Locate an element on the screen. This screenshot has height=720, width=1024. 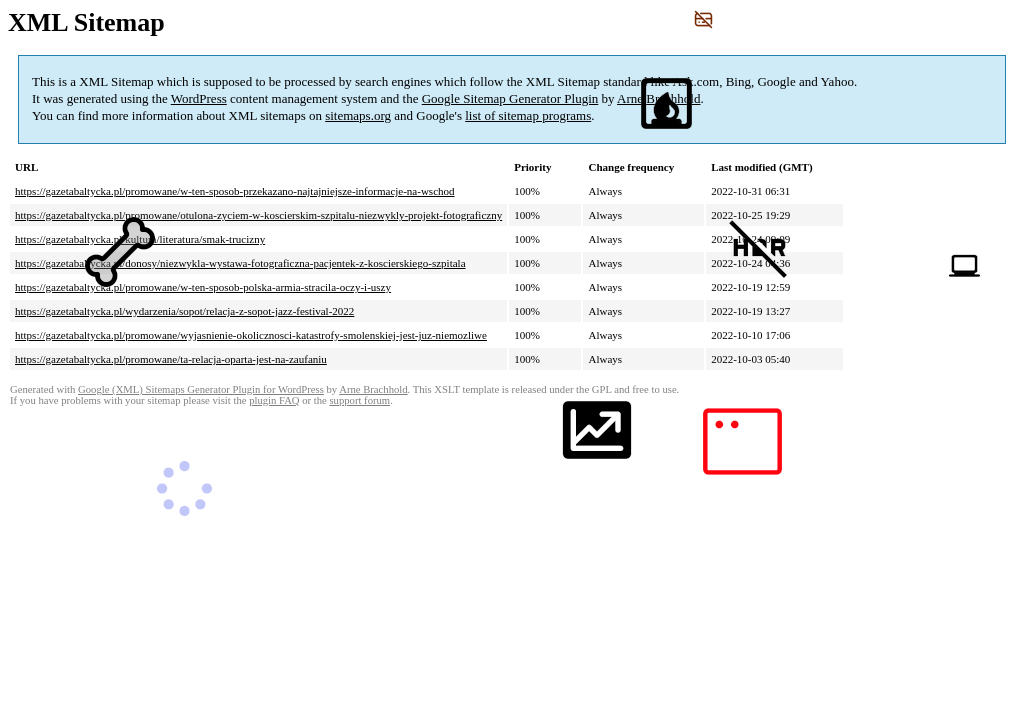
access windows laptop settings is located at coordinates (964, 266).